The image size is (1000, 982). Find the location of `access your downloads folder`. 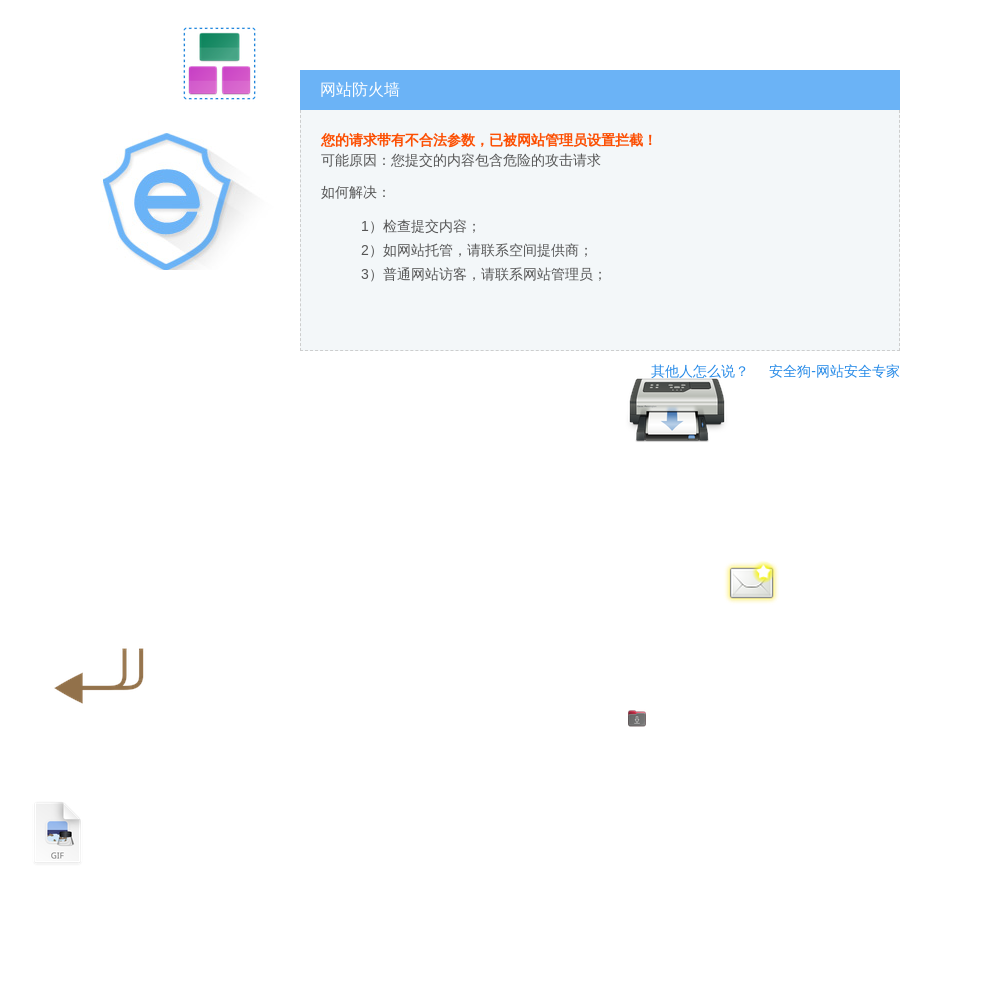

access your downloads folder is located at coordinates (637, 718).